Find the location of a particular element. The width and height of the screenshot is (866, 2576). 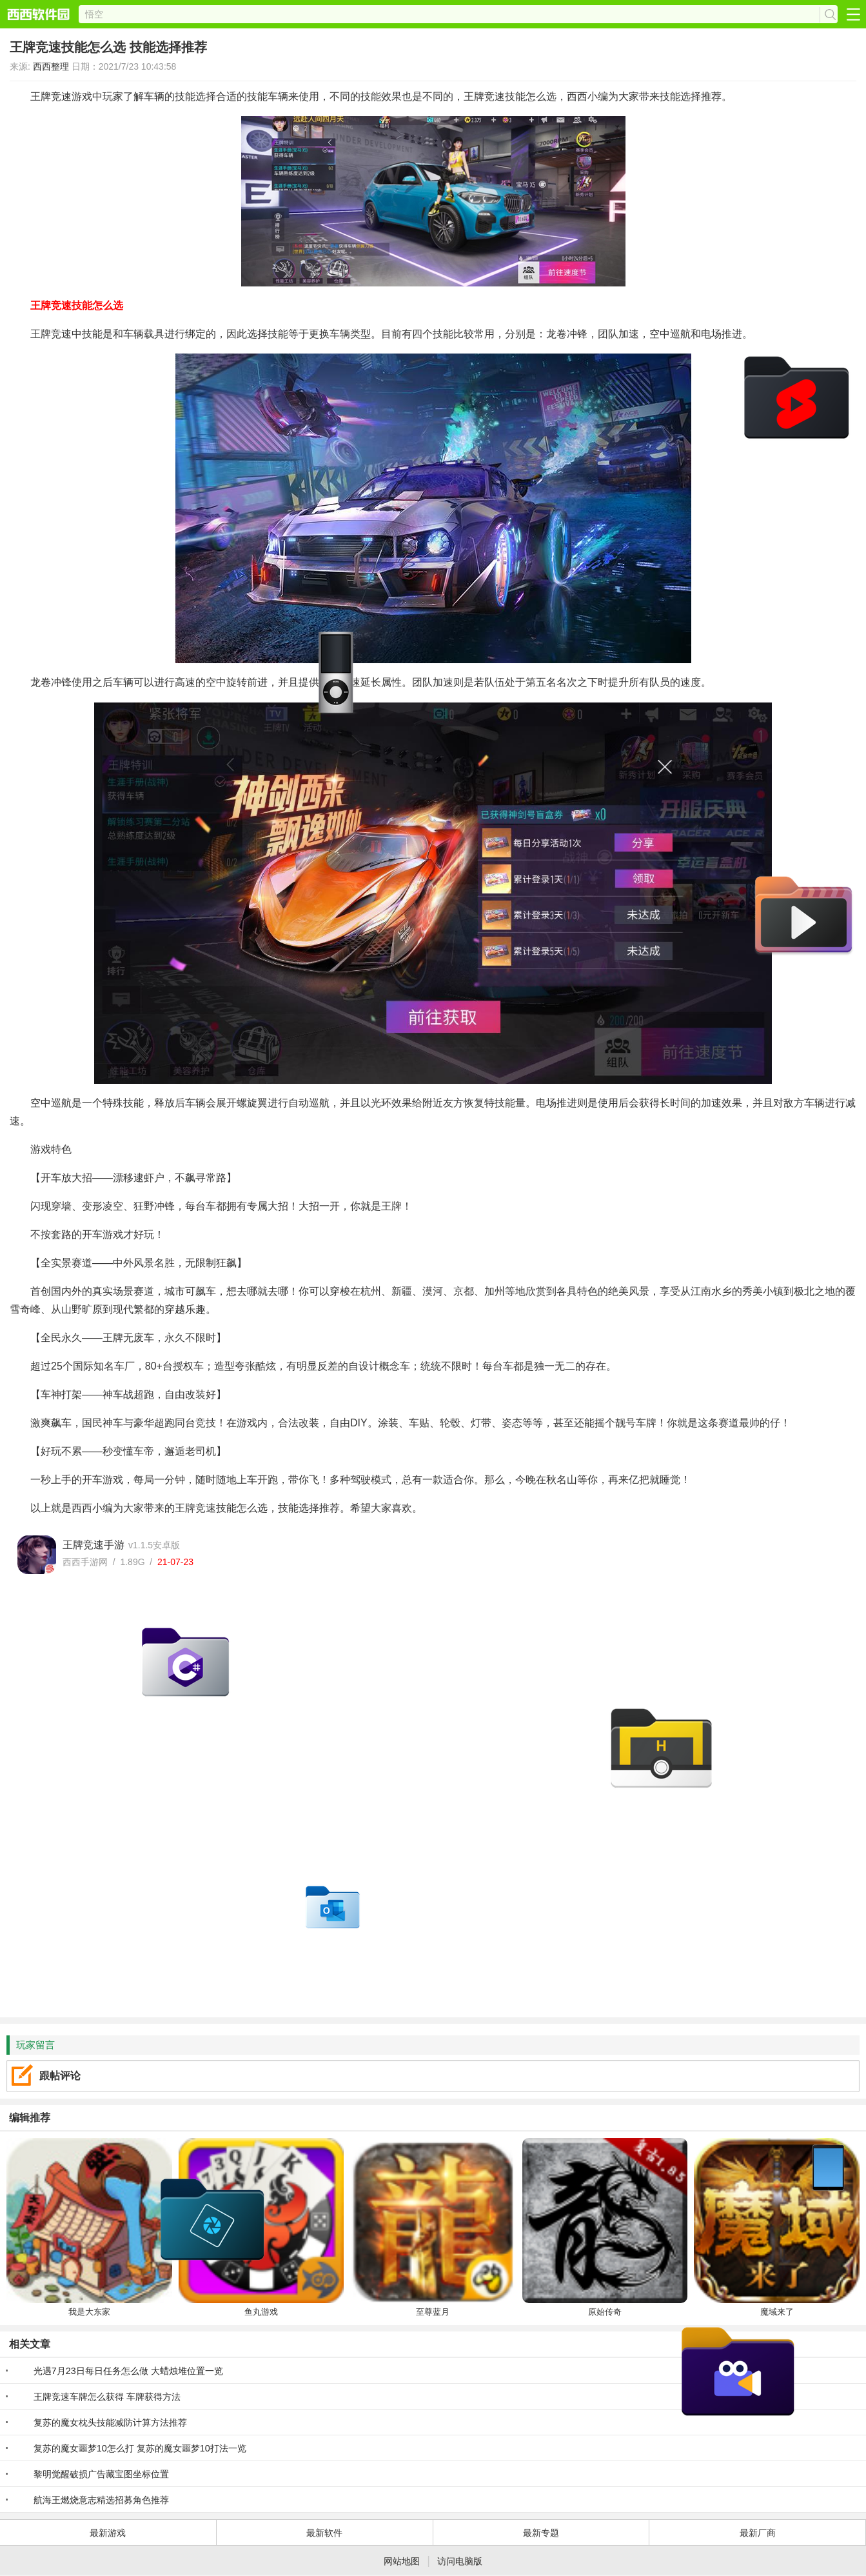

open adobe photoshop elements project folder is located at coordinates (212, 2222).